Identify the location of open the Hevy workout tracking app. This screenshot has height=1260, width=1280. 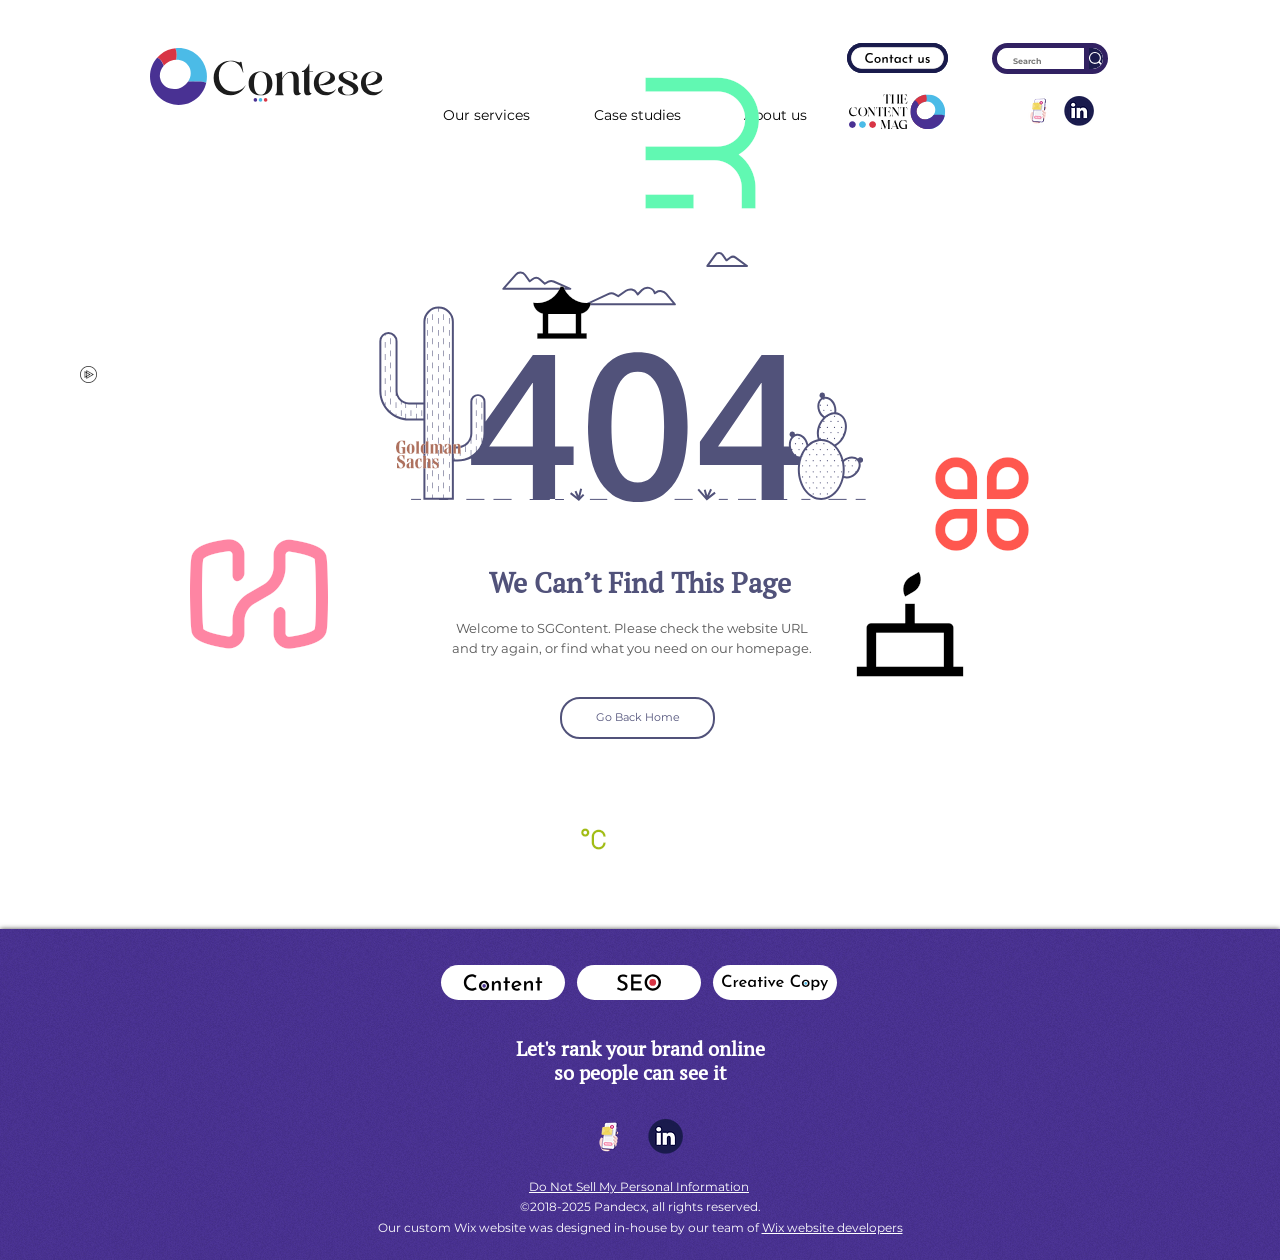
(259, 594).